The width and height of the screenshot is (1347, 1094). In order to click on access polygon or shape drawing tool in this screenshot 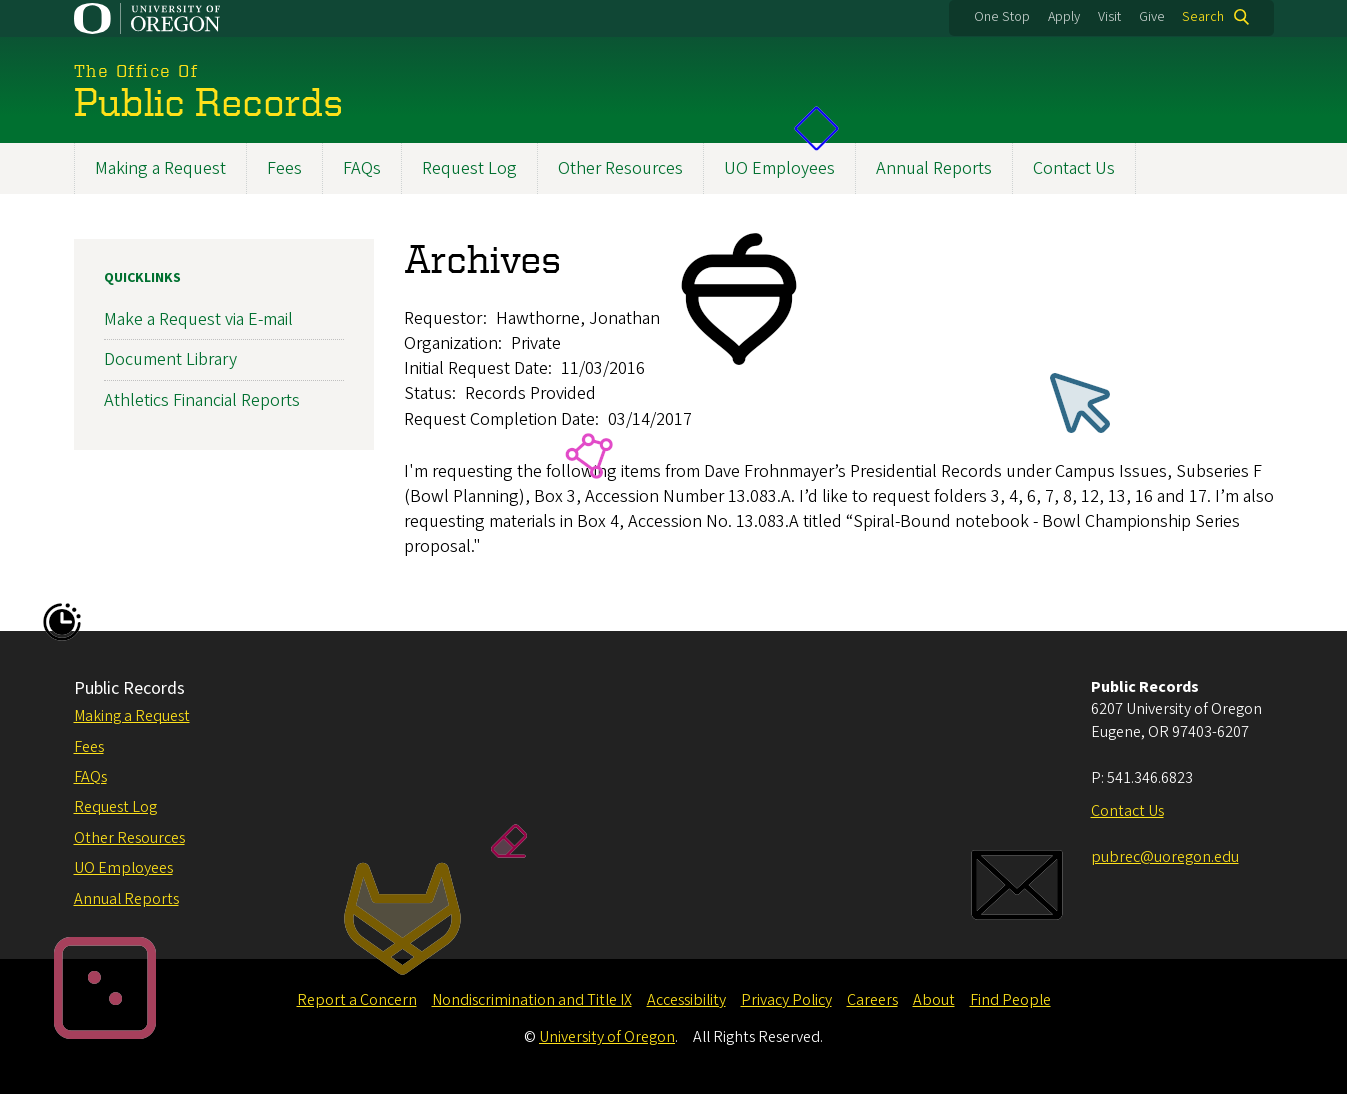, I will do `click(590, 456)`.